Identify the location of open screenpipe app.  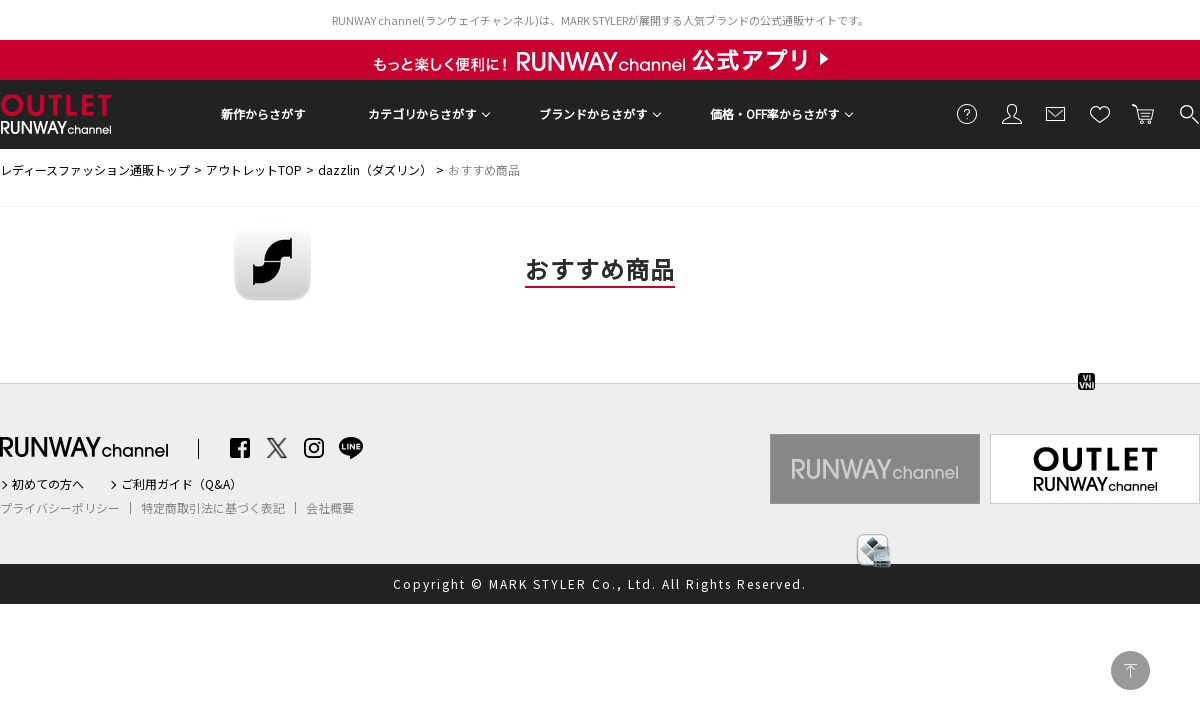
(272, 261).